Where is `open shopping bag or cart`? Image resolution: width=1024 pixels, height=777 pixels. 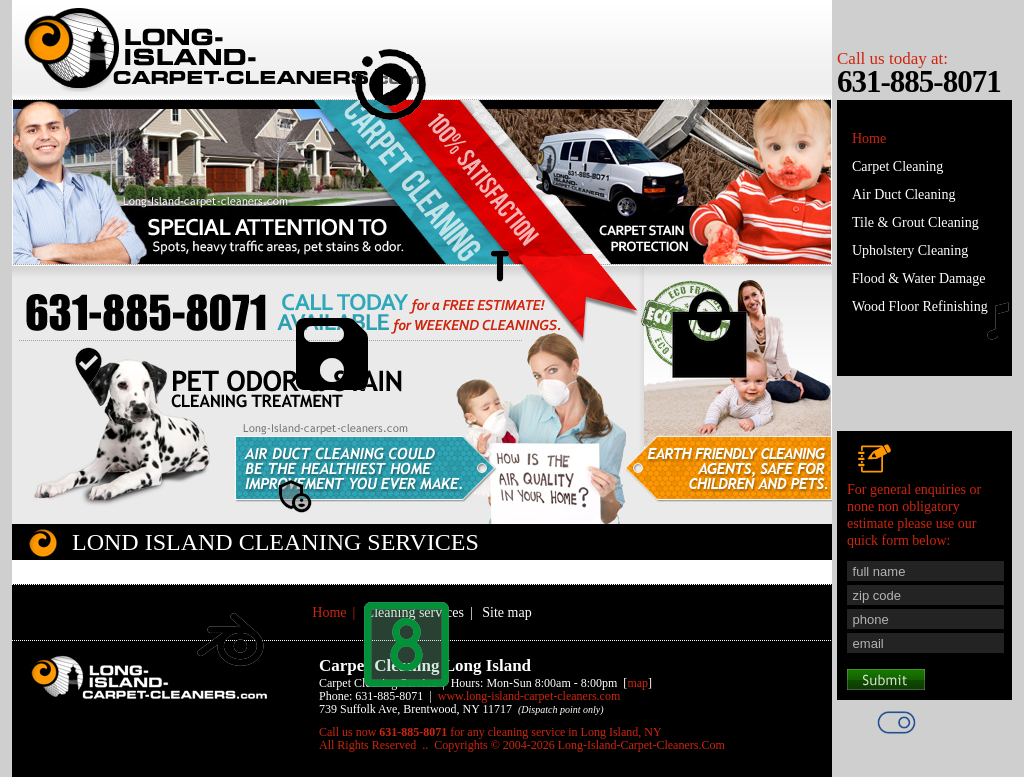
open shopping bag or cart is located at coordinates (709, 336).